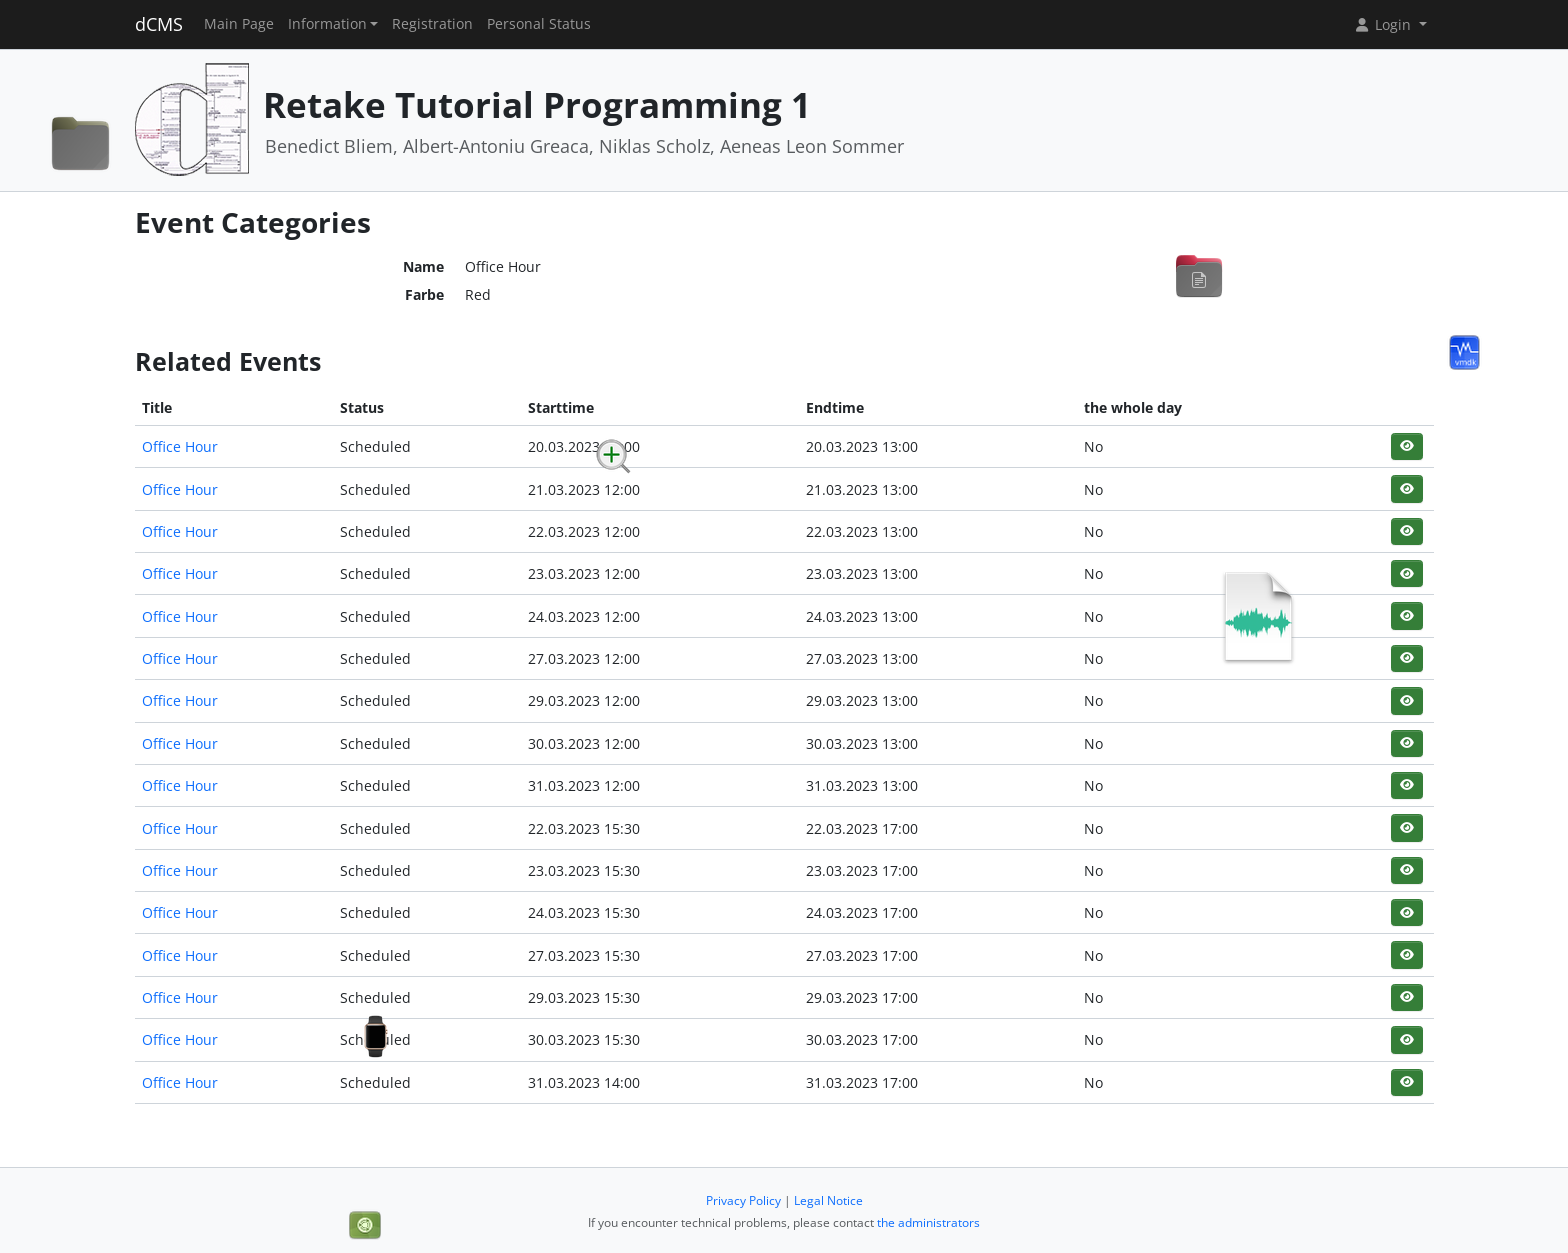  I want to click on a virtualbox virtual machine disk file, so click(1464, 352).